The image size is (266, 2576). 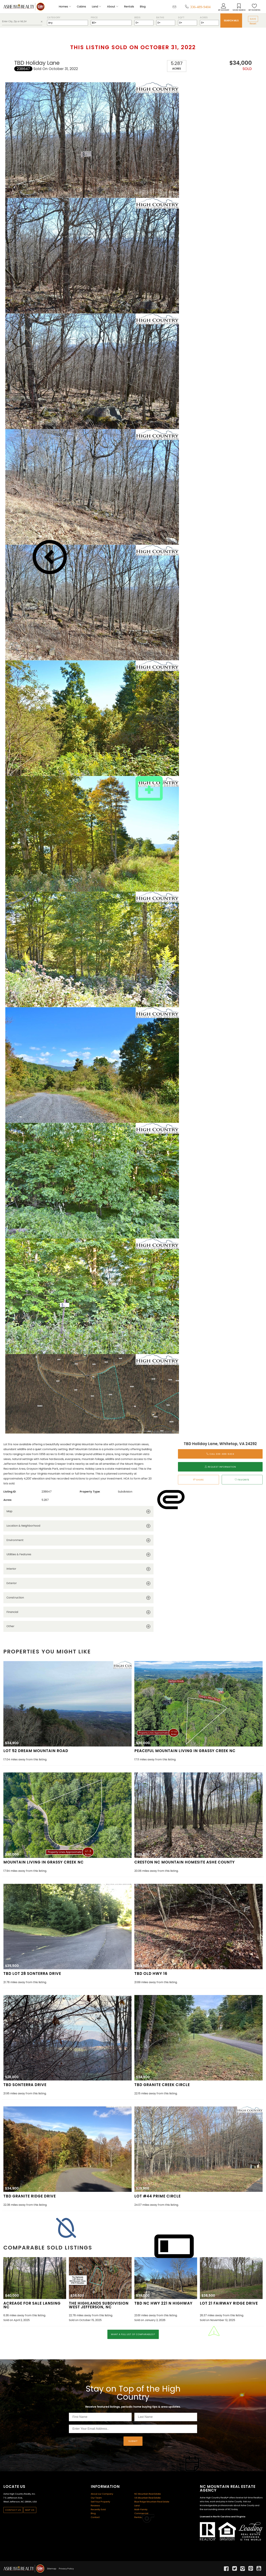 What do you see at coordinates (149, 788) in the screenshot?
I see `open a new window` at bounding box center [149, 788].